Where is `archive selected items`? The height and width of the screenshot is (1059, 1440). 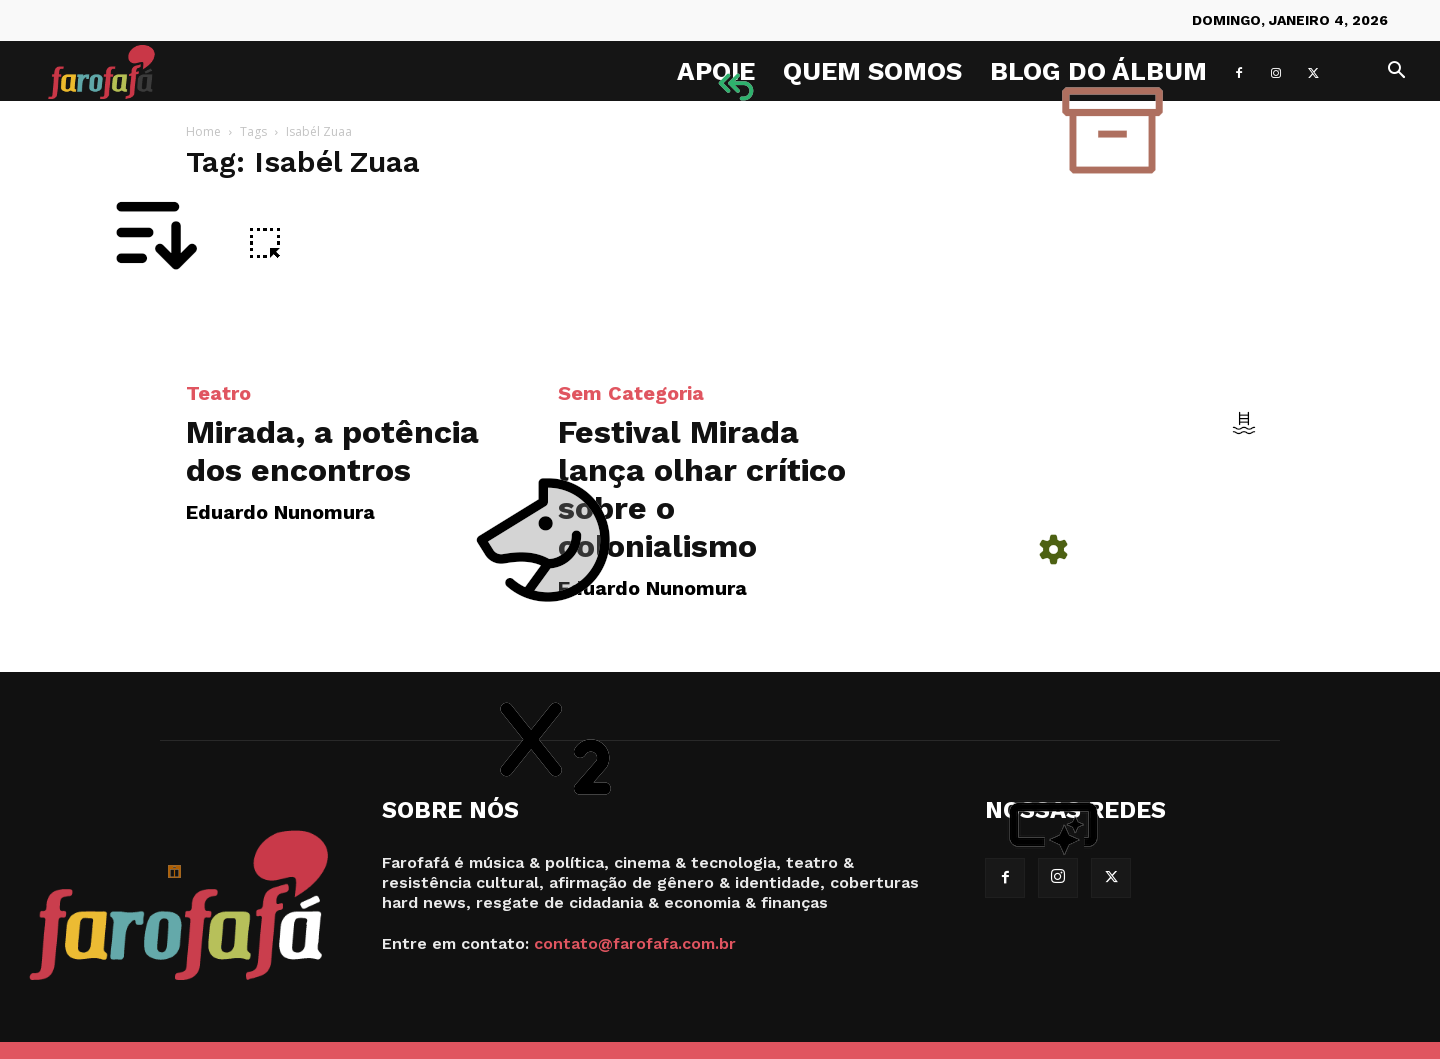
archive selected items is located at coordinates (1112, 130).